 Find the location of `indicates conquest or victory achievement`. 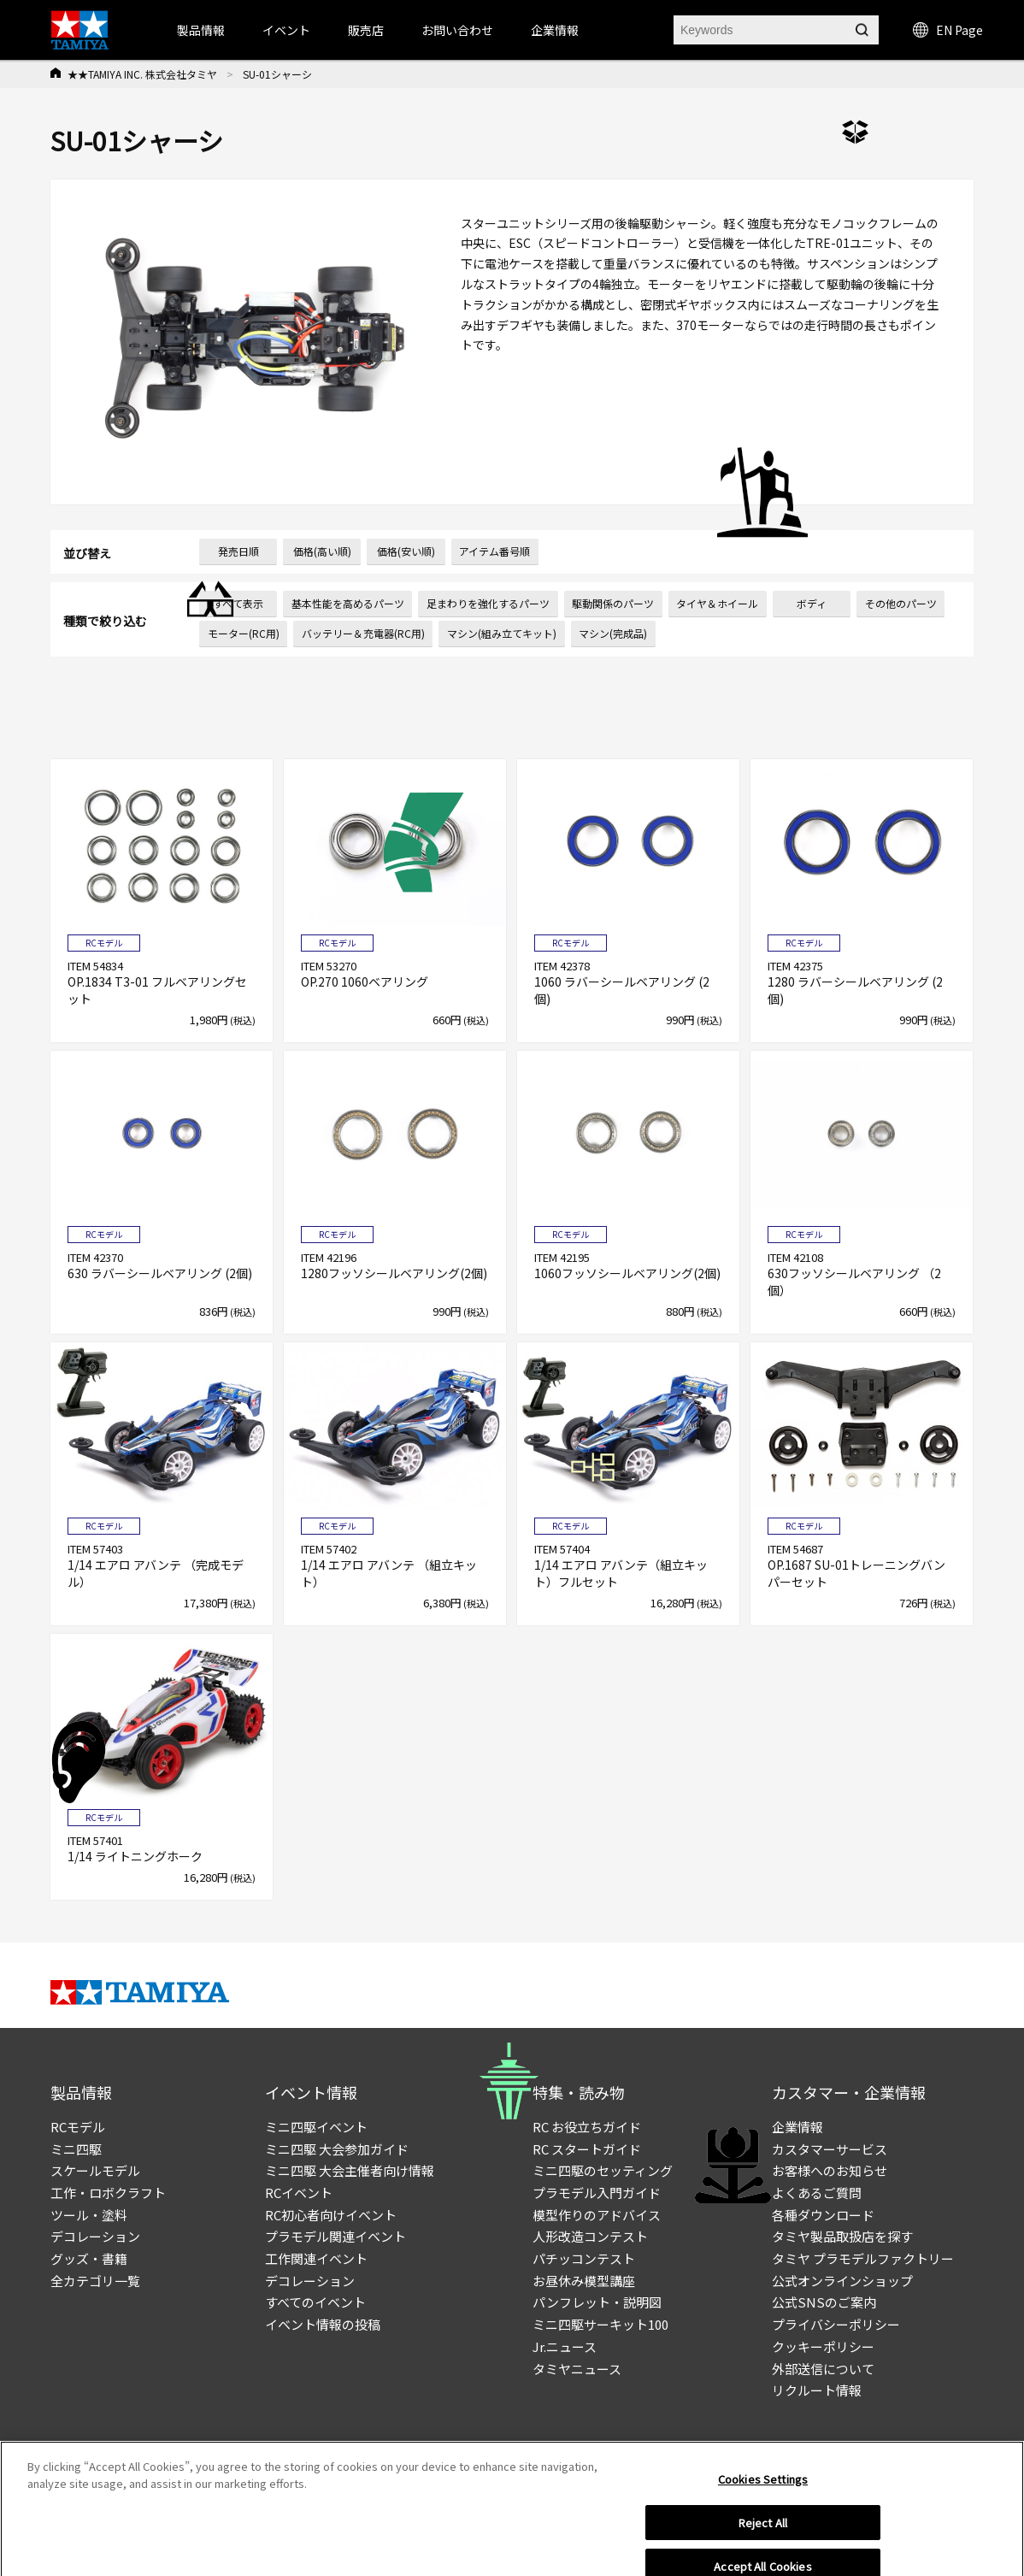

indicates conquest or victory achievement is located at coordinates (762, 492).